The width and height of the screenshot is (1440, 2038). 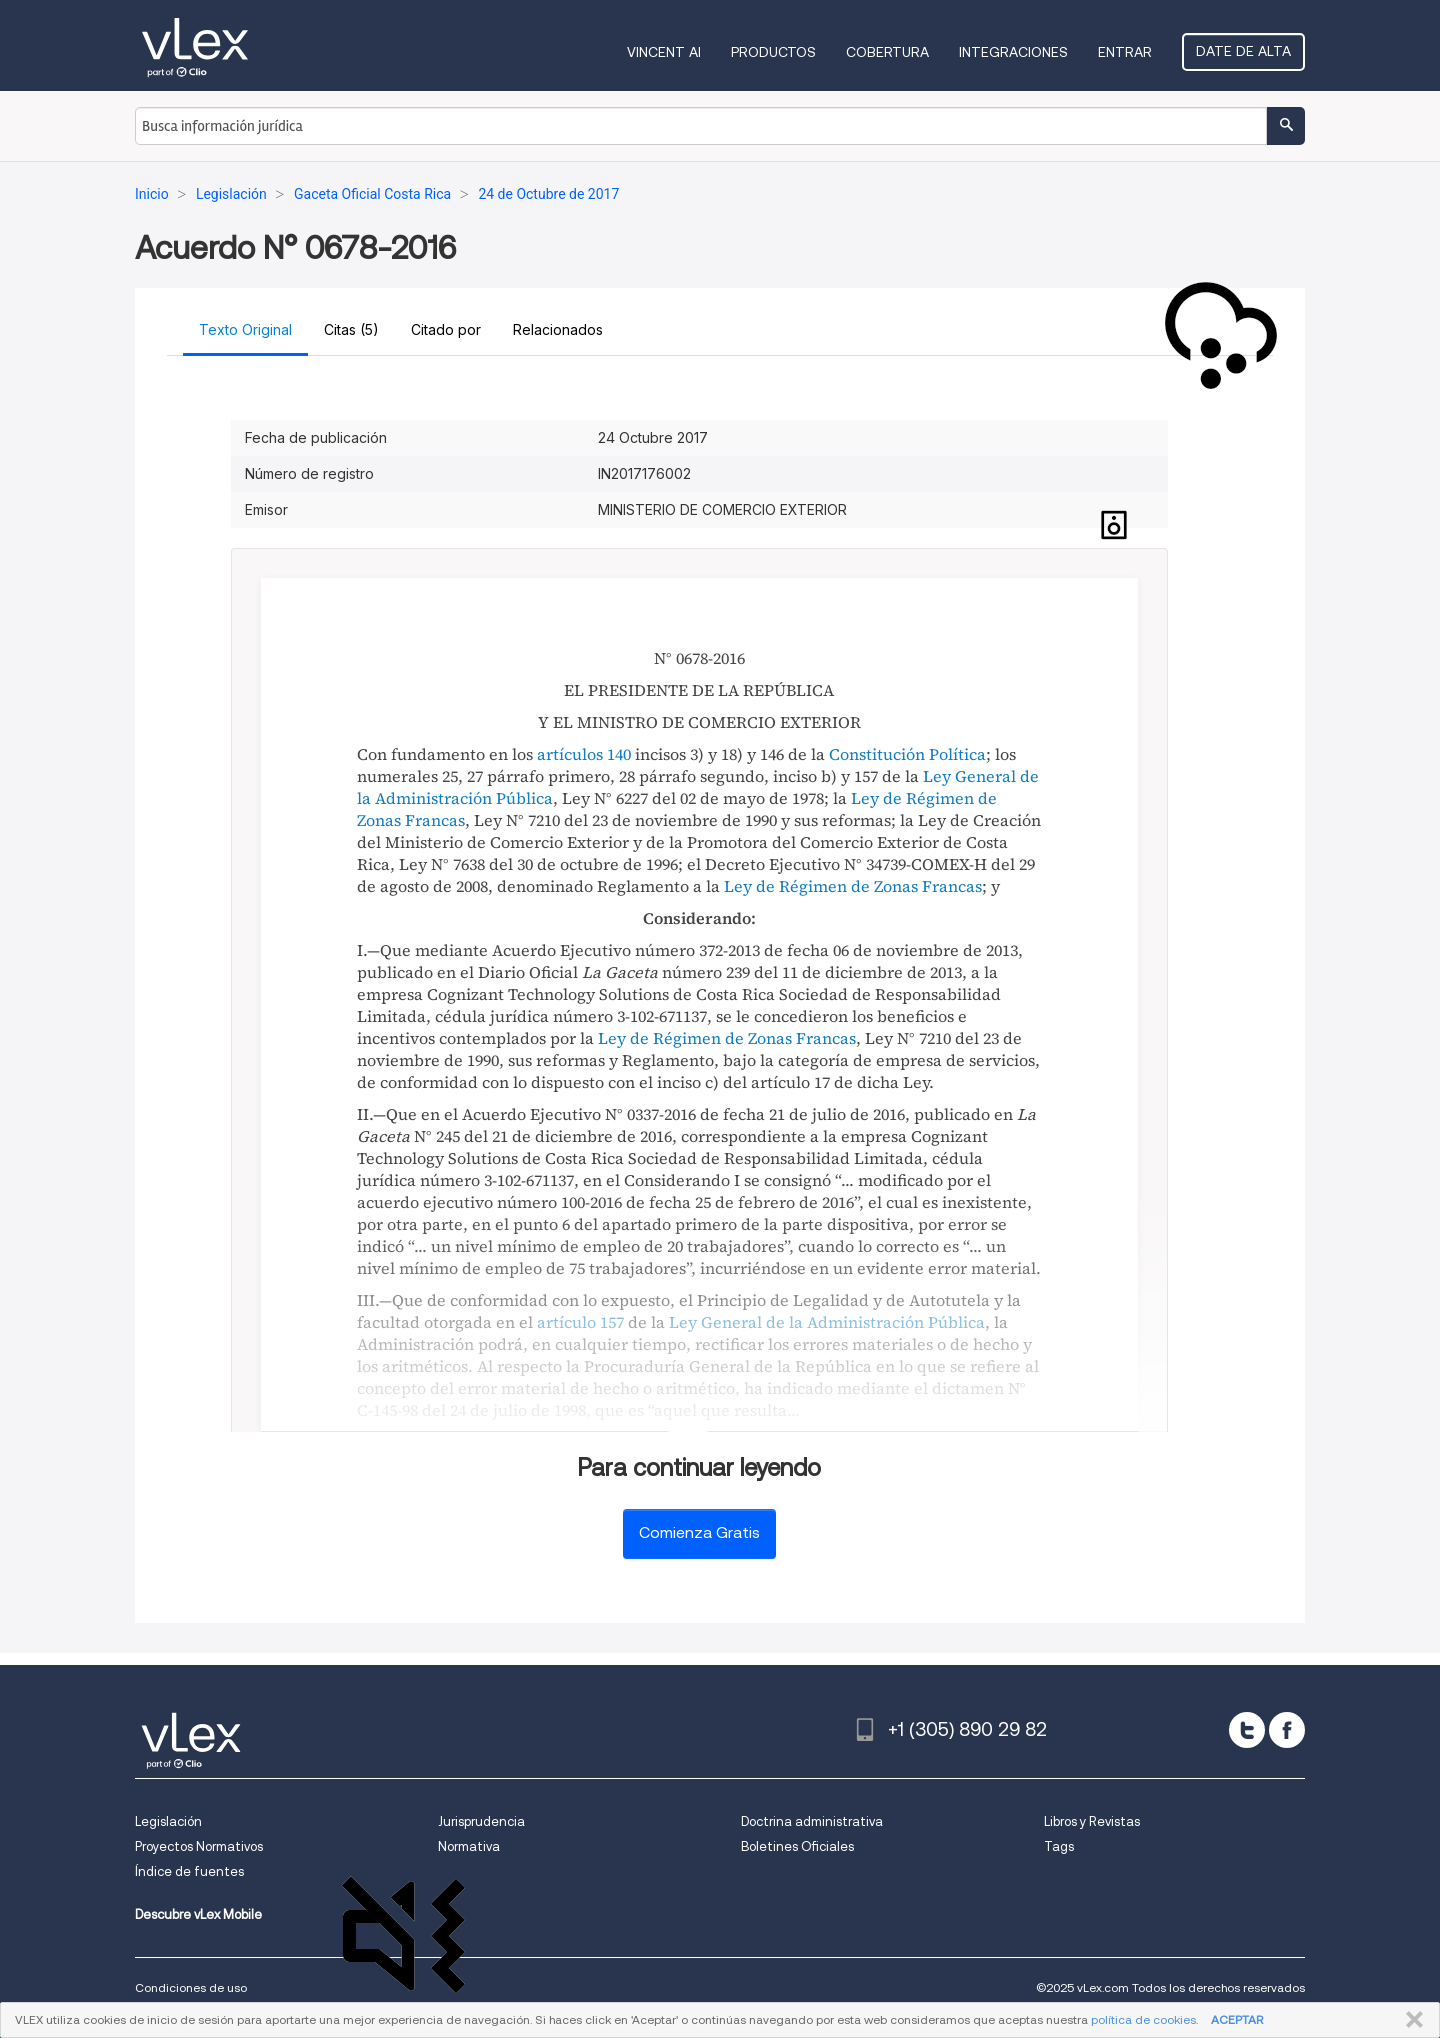 What do you see at coordinates (1114, 525) in the screenshot?
I see `adjust speaker or audio output settings` at bounding box center [1114, 525].